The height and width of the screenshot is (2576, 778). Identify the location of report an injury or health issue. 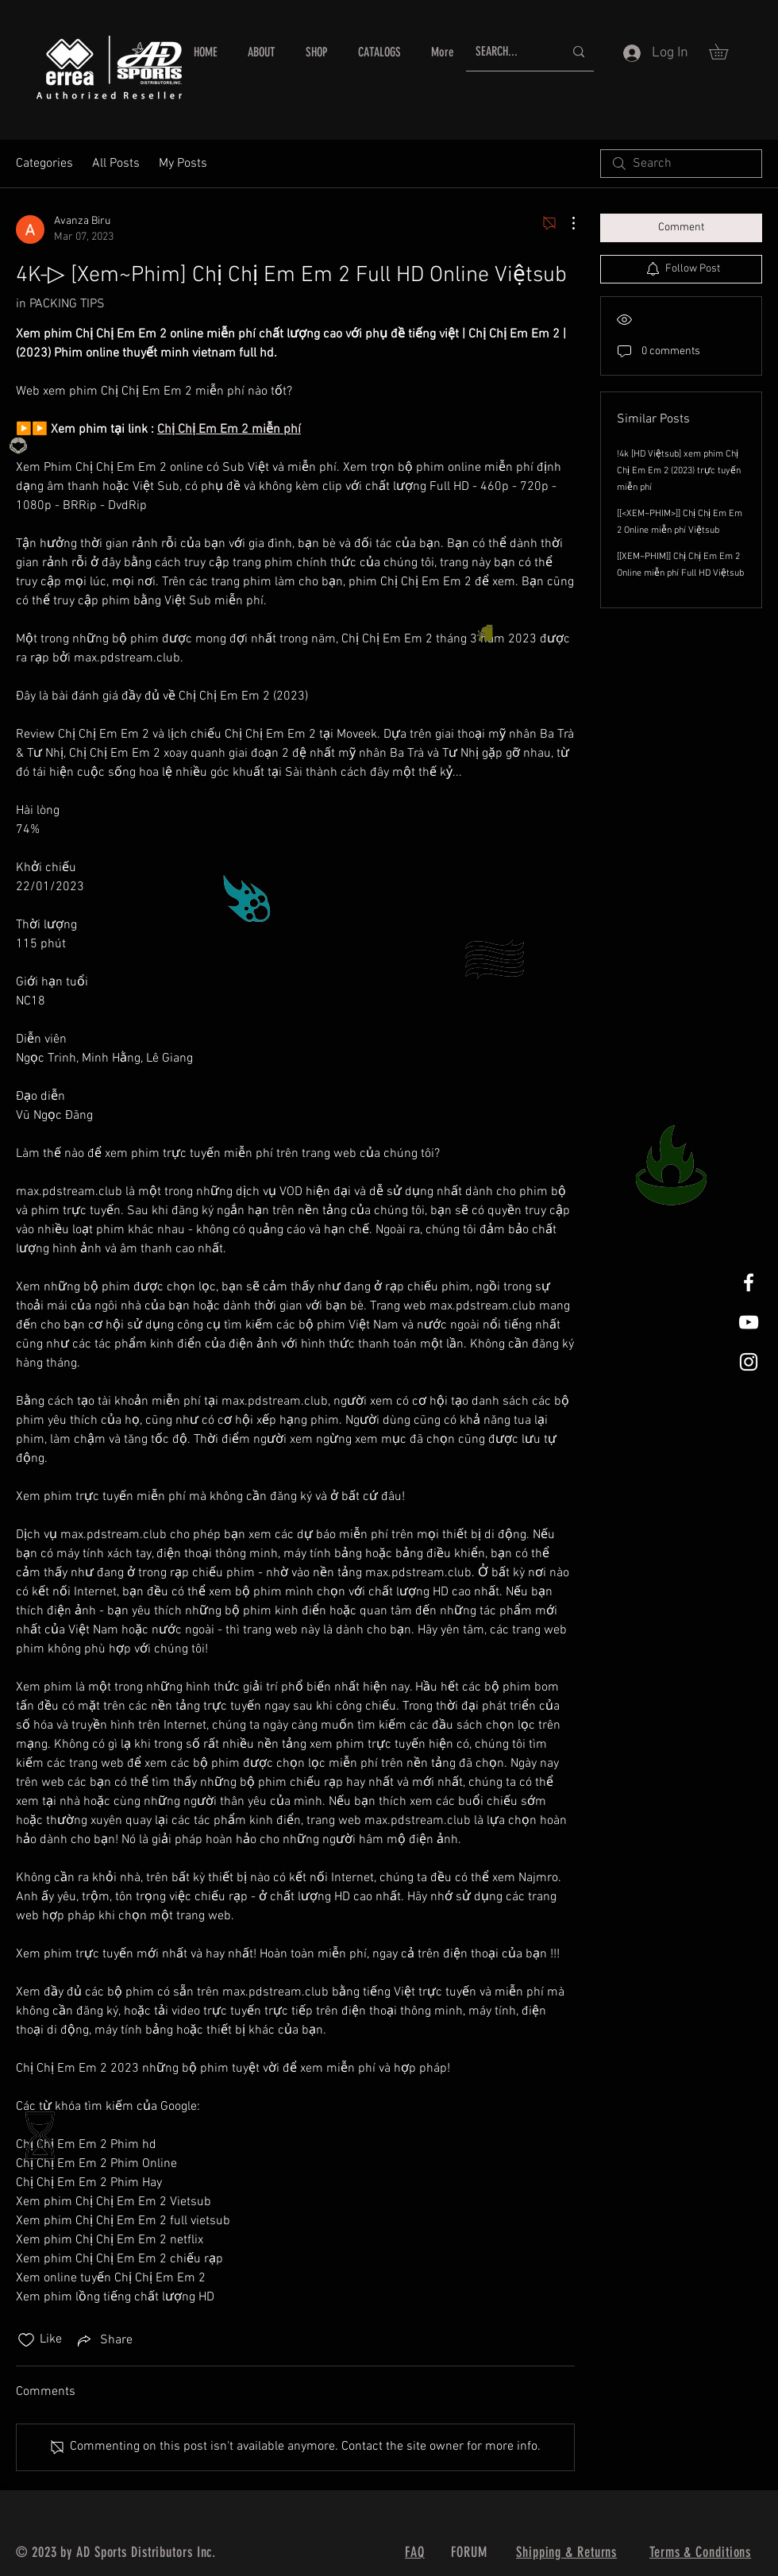
(484, 633).